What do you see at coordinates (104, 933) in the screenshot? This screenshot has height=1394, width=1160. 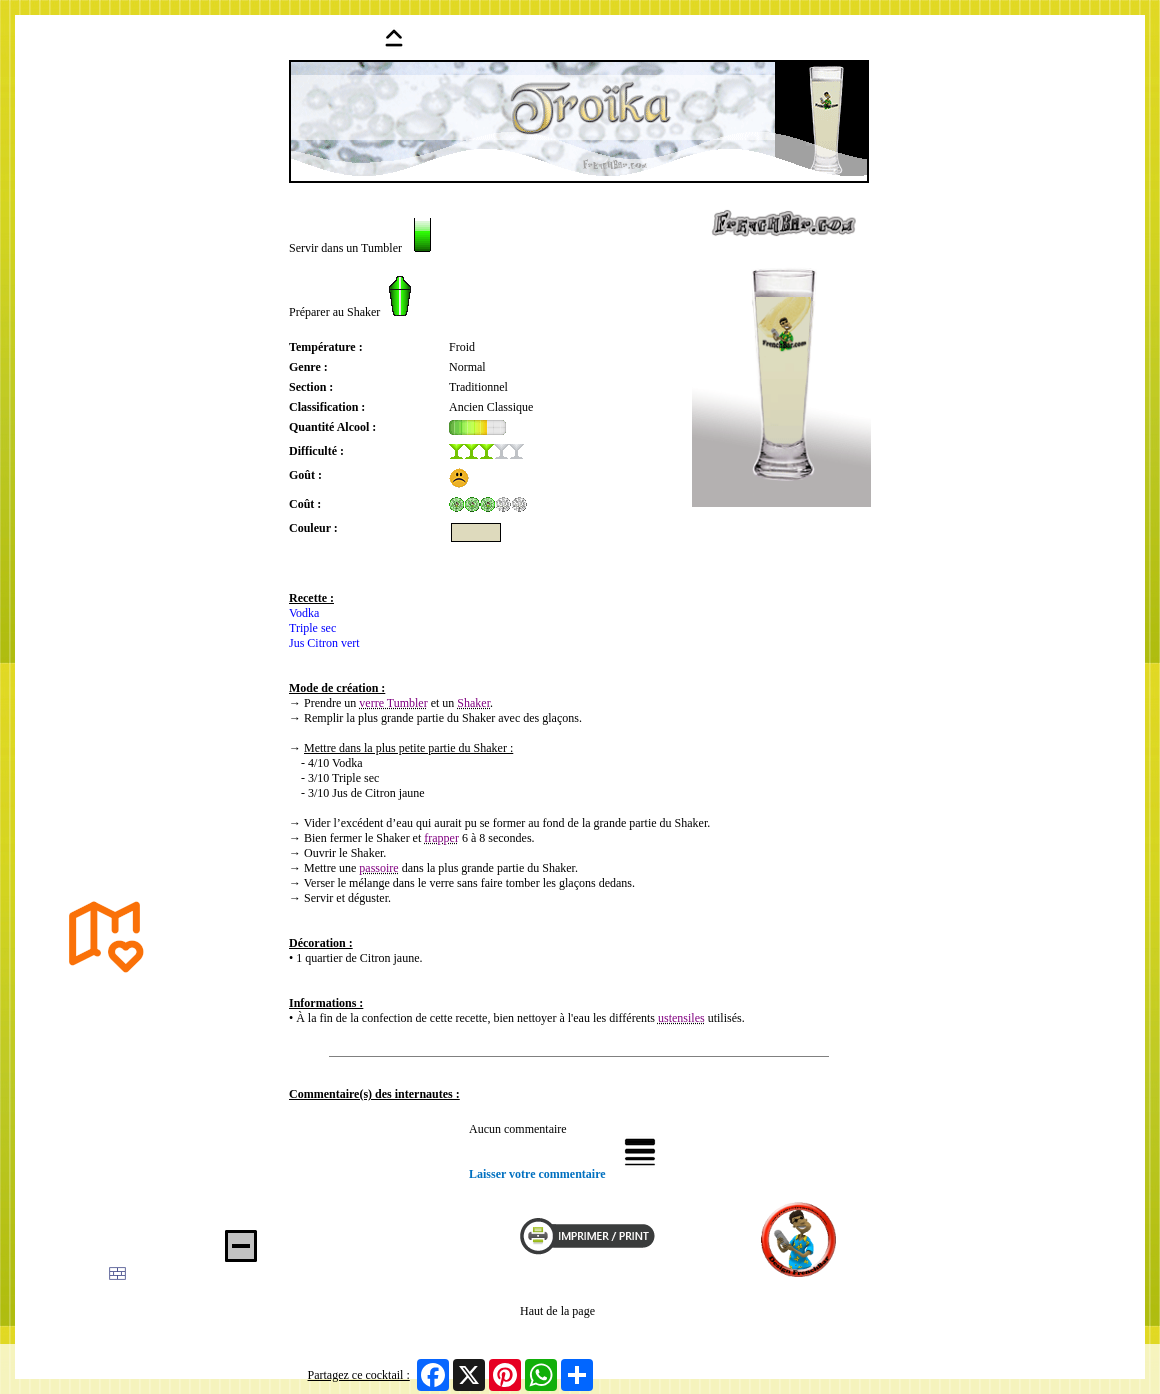 I see `view favorite locations on map` at bounding box center [104, 933].